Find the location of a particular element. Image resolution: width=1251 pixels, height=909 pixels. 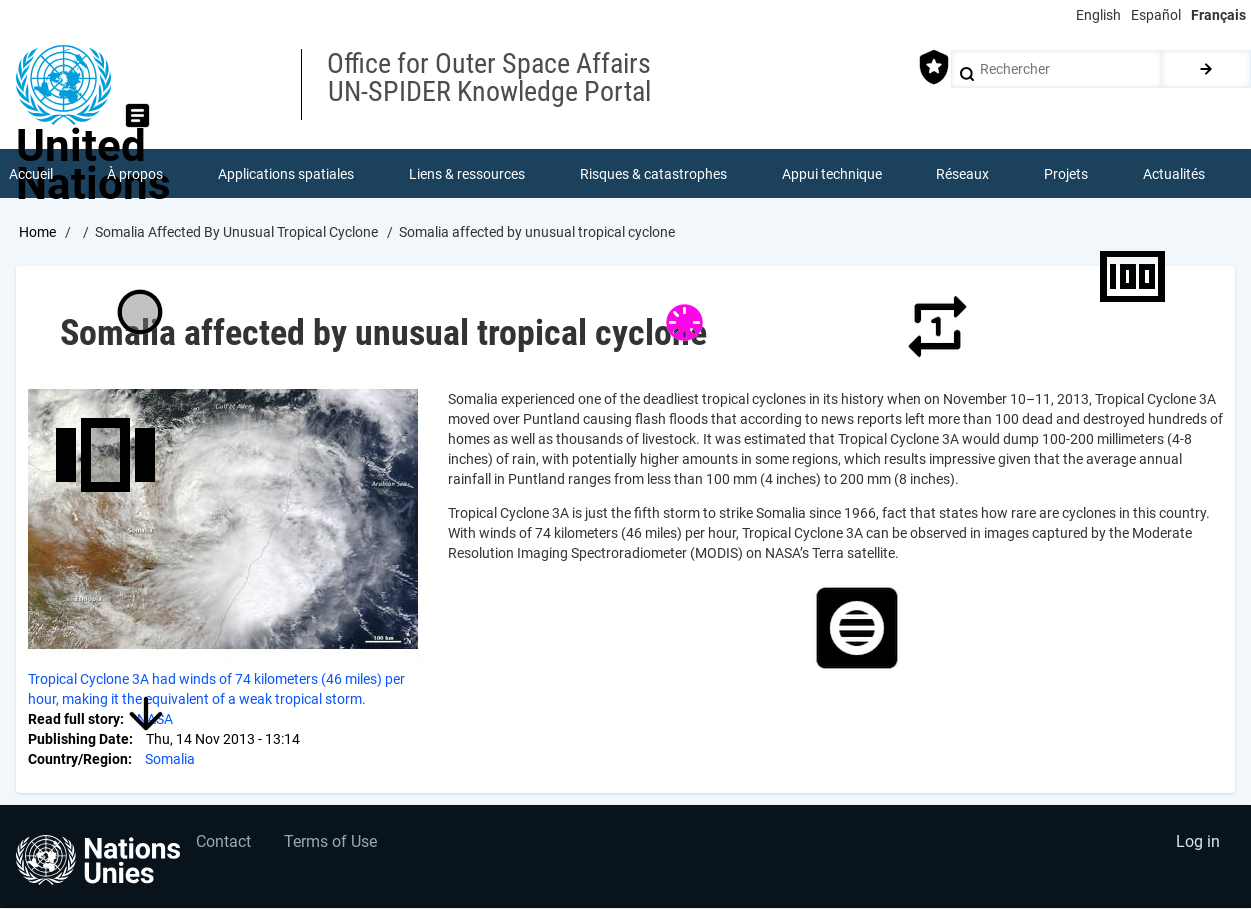

view content in carousel or slideshow mode is located at coordinates (105, 457).